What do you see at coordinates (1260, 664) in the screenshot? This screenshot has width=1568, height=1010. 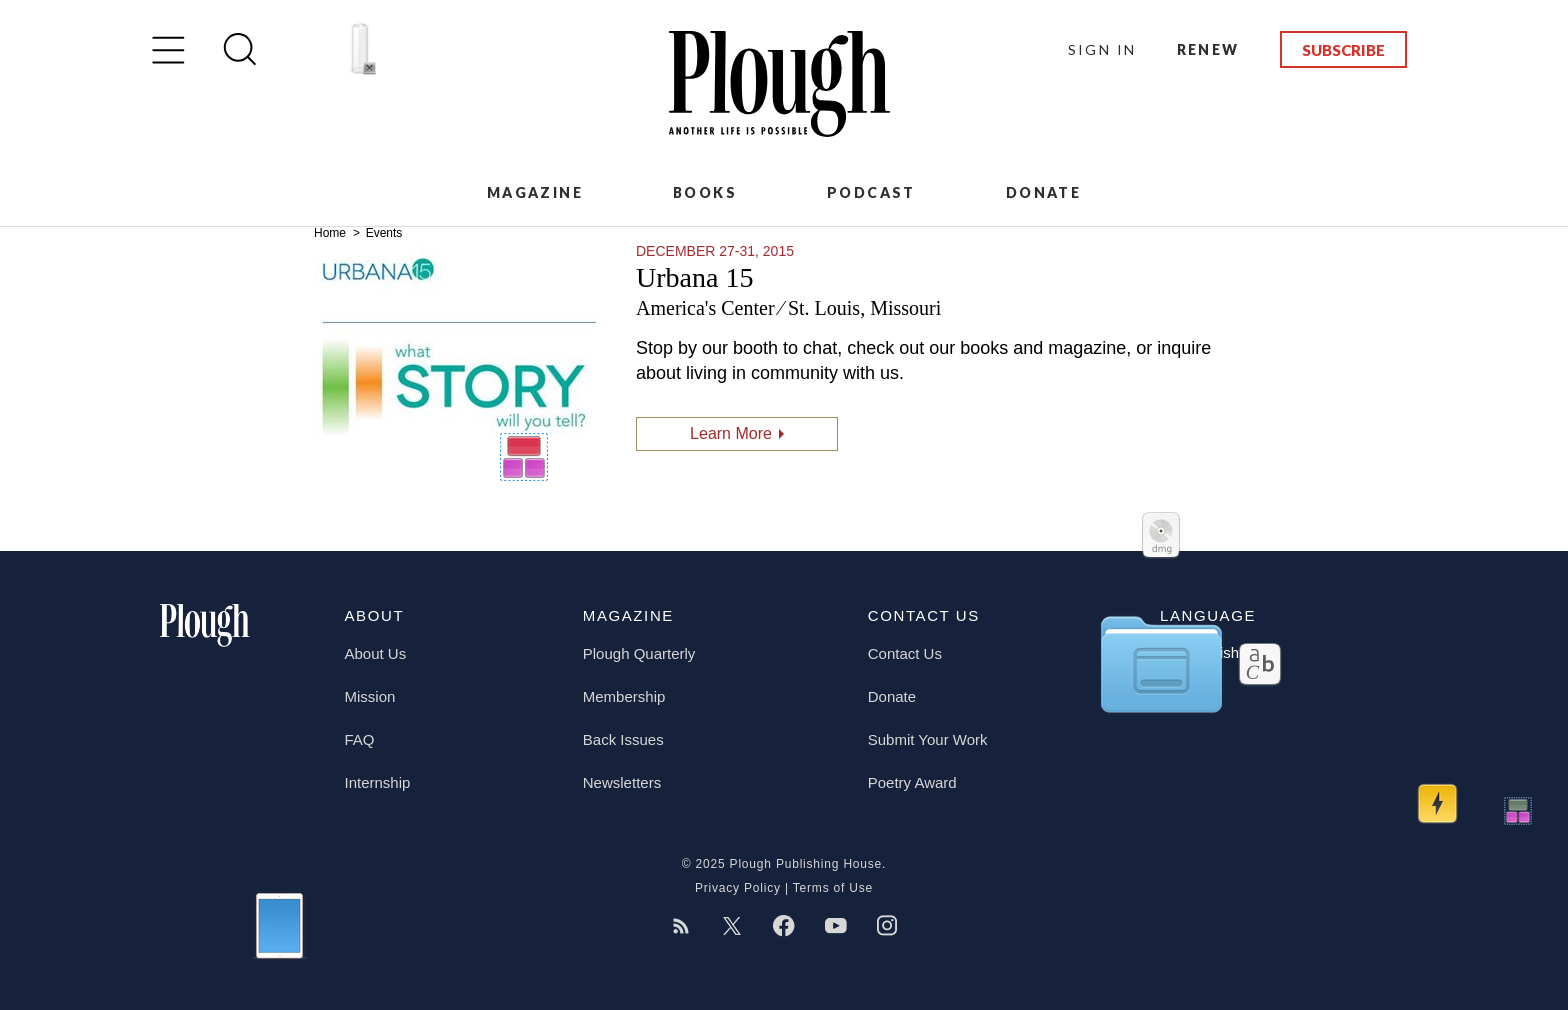 I see `open the font viewer application` at bounding box center [1260, 664].